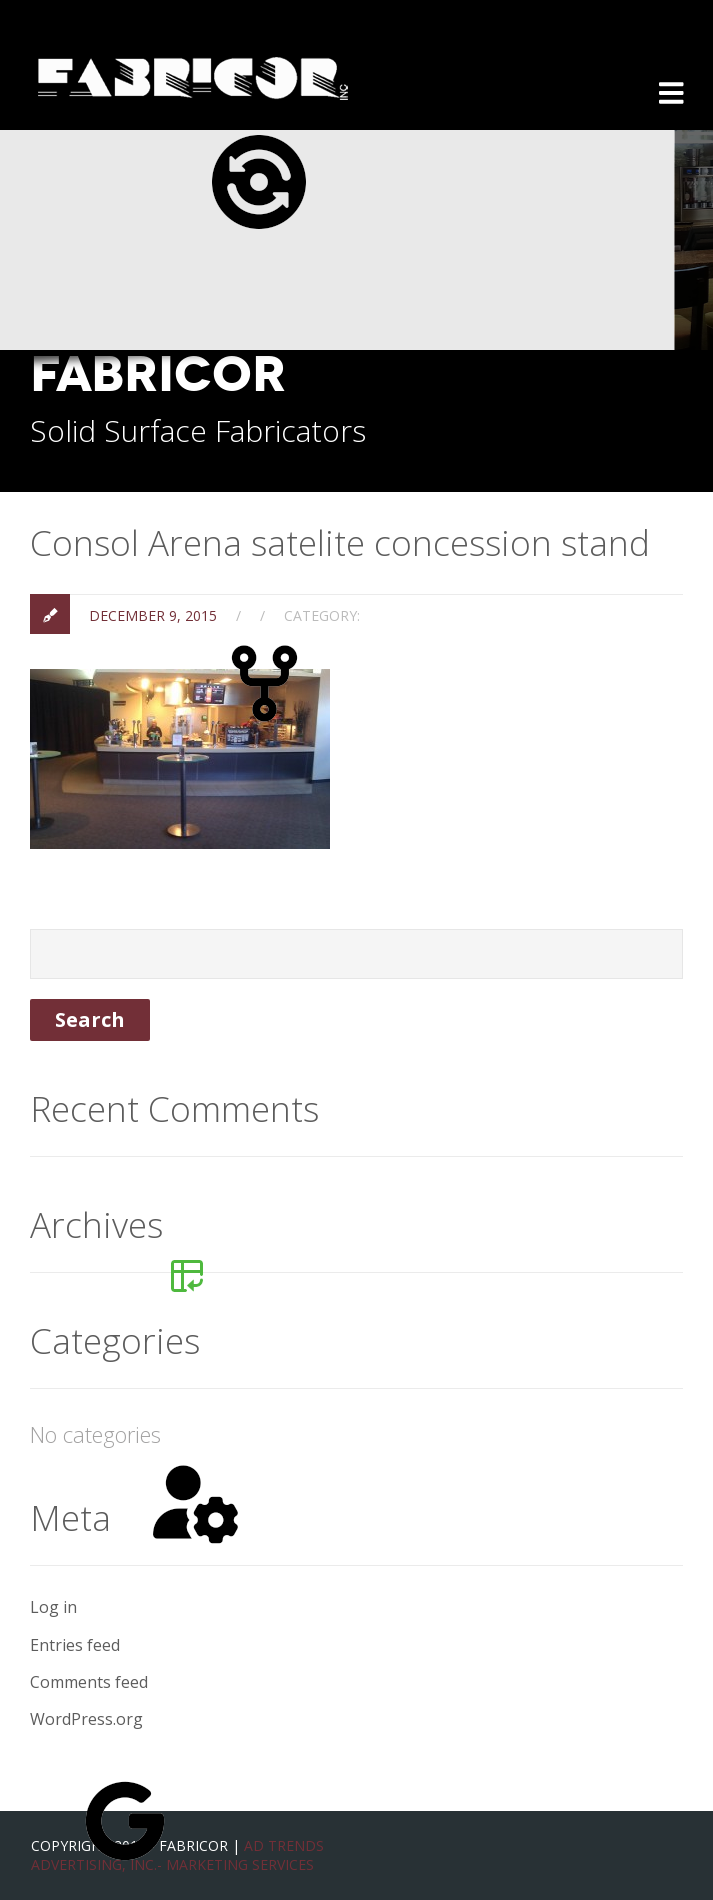 The width and height of the screenshot is (713, 1900). Describe the element at coordinates (187, 1276) in the screenshot. I see `pivot table column in spreadsheet view` at that location.